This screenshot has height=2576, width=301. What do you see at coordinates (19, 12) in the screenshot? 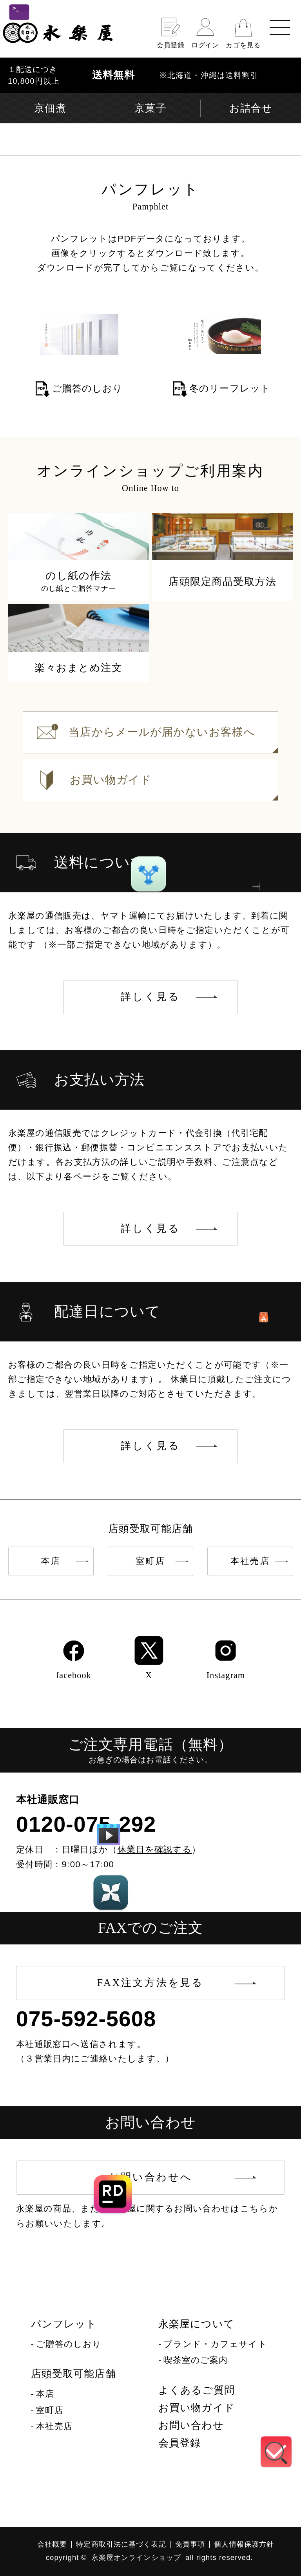
I see `open terminal with root/administrator privileges` at bounding box center [19, 12].